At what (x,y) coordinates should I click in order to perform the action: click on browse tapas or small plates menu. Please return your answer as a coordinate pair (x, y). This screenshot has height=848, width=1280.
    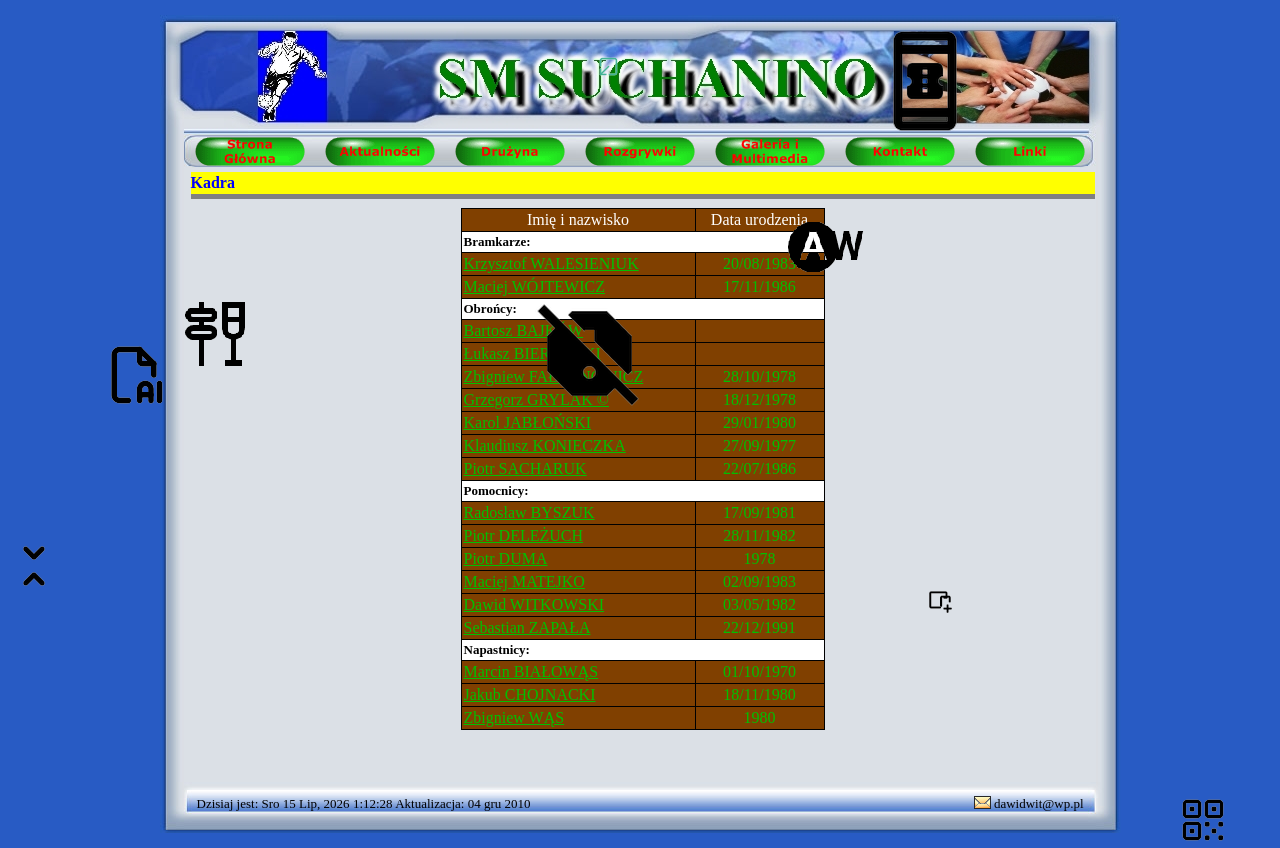
    Looking at the image, I should click on (216, 334).